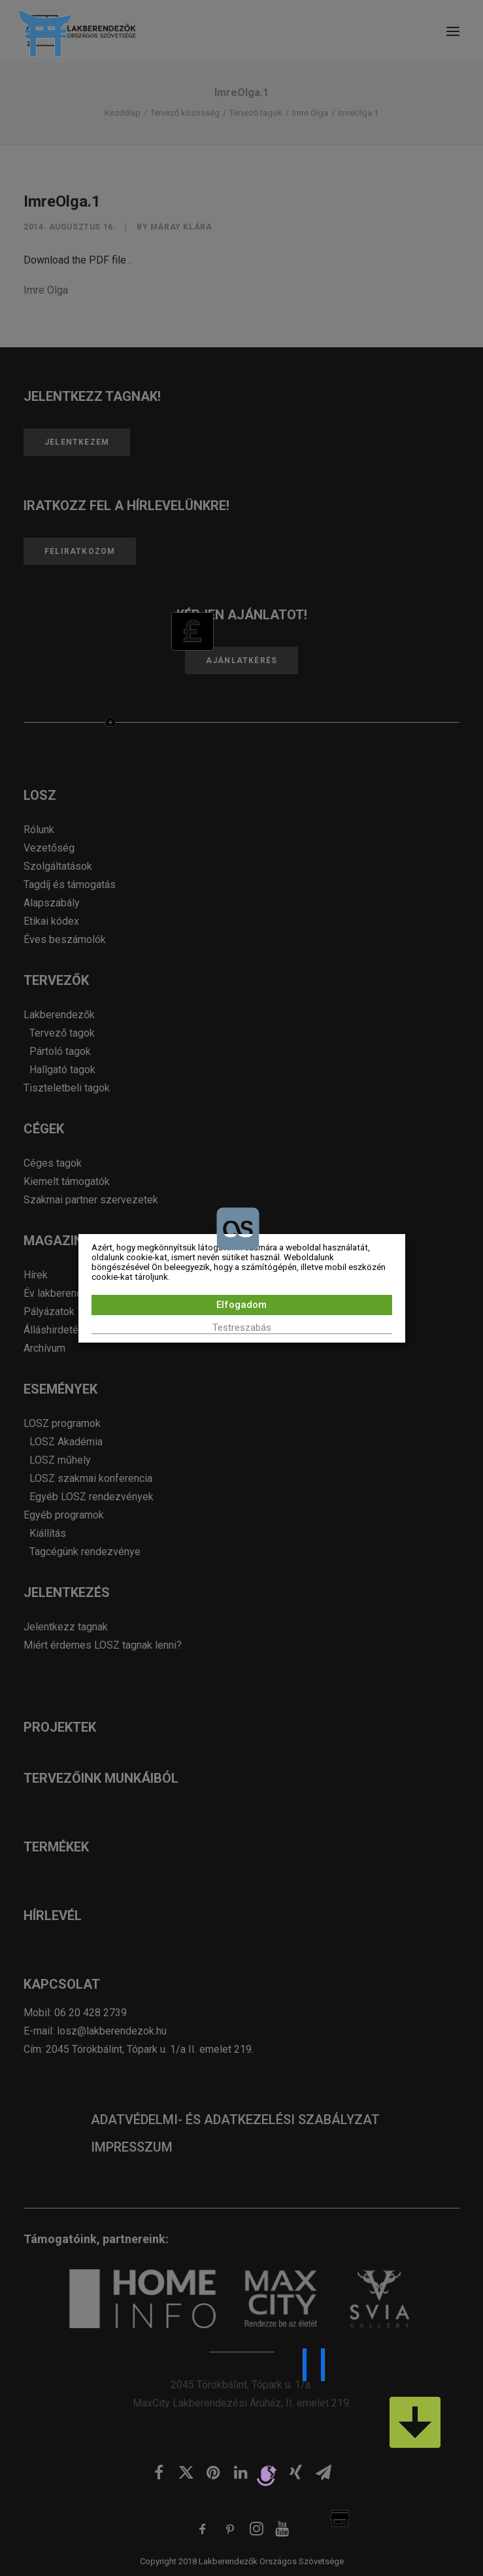  Describe the element at coordinates (415, 2422) in the screenshot. I see `download file or content` at that location.